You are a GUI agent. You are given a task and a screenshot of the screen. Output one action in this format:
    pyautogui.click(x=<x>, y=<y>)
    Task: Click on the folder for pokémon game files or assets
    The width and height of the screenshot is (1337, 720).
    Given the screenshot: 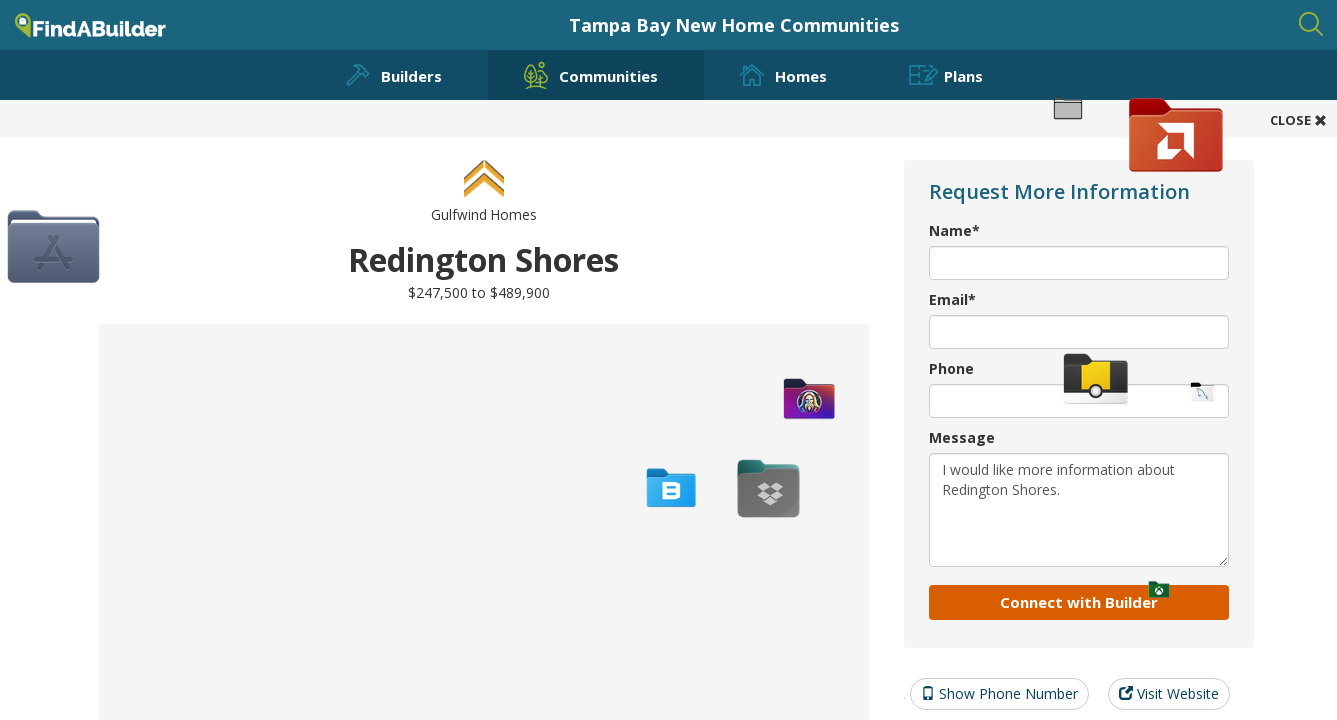 What is the action you would take?
    pyautogui.click(x=1095, y=380)
    